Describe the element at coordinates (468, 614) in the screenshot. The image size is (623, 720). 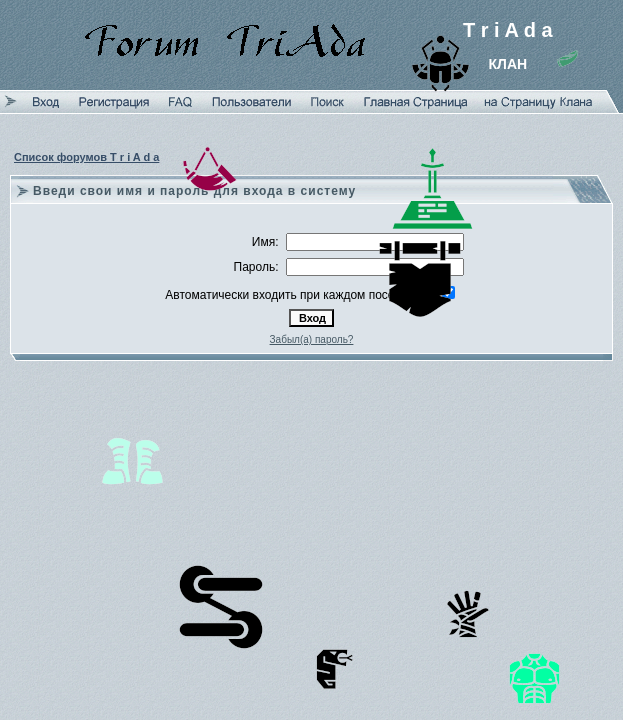
I see `access first aid or injury reporting` at that location.